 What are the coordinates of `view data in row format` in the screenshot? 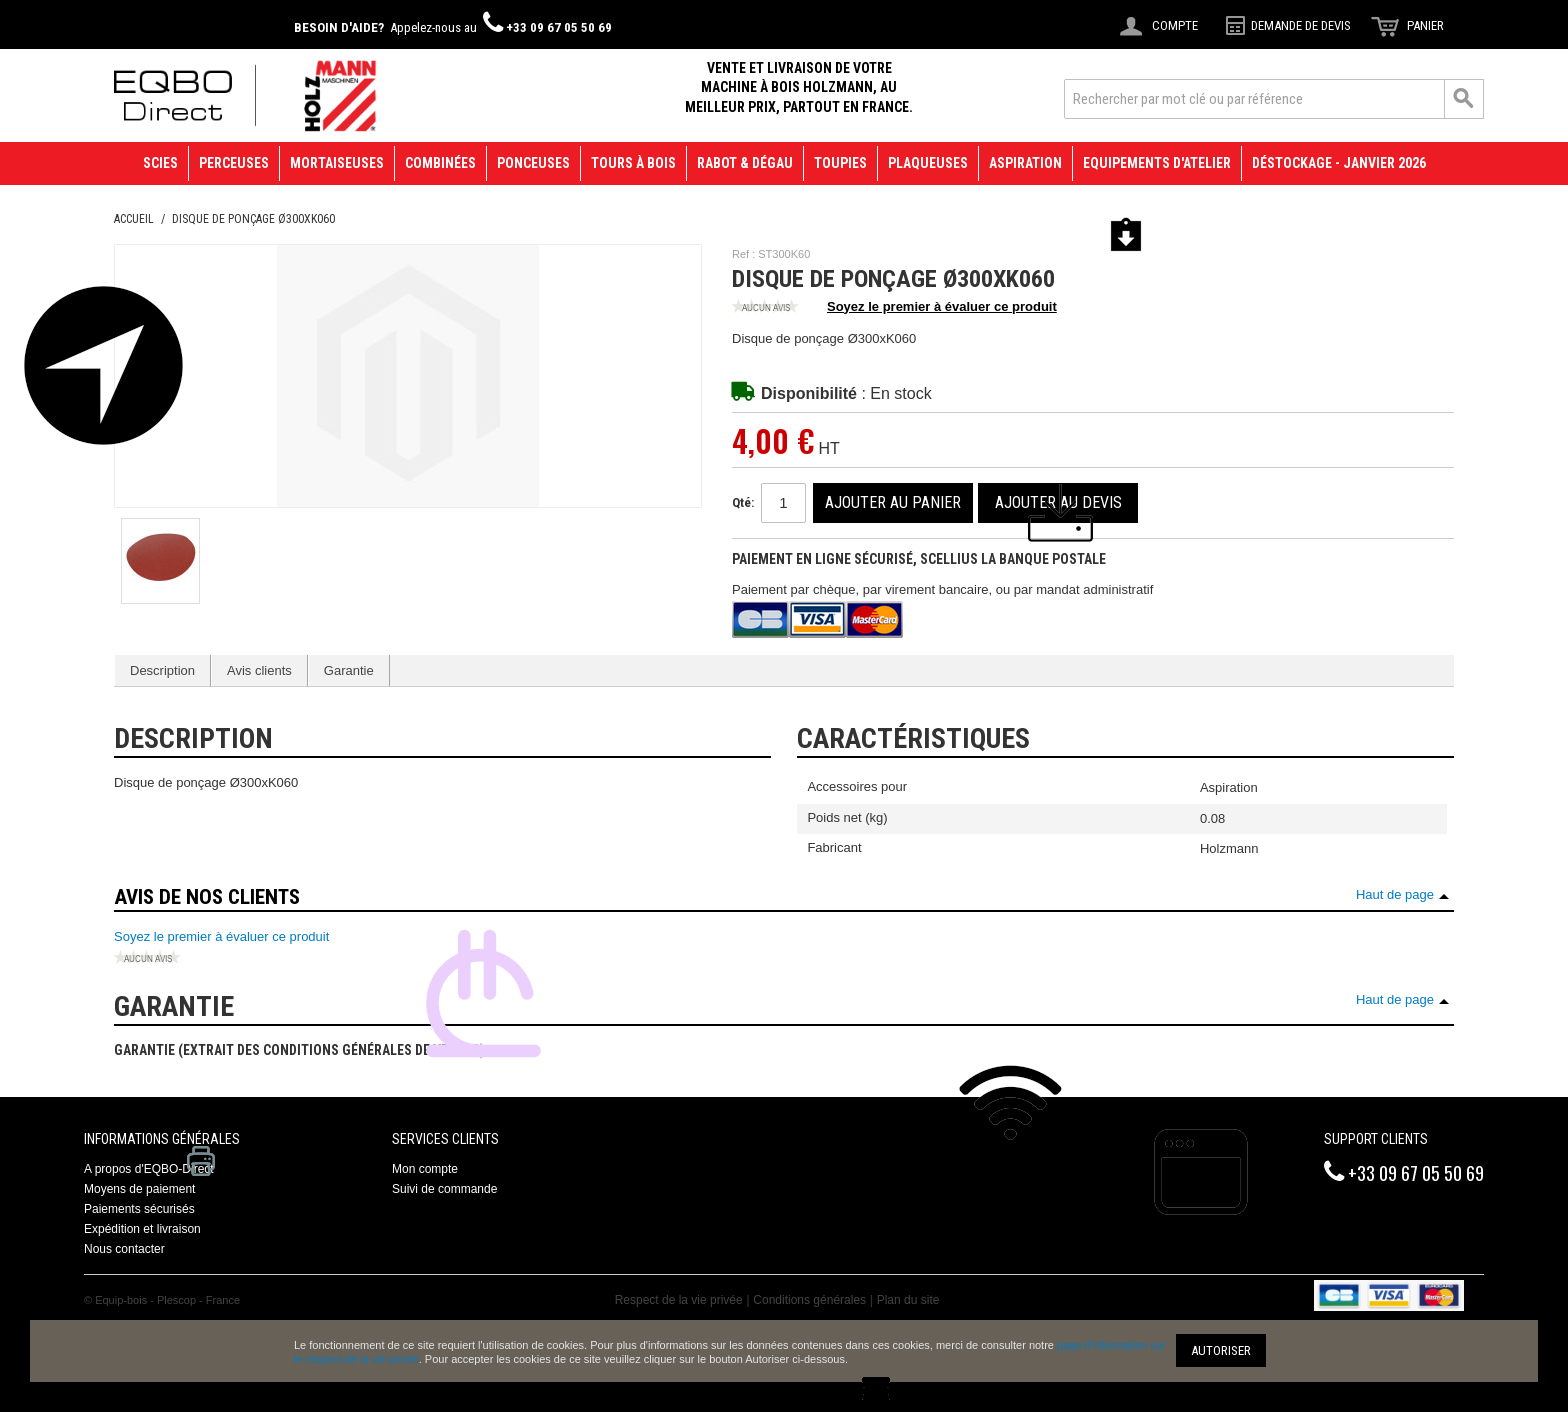 It's located at (876, 1391).